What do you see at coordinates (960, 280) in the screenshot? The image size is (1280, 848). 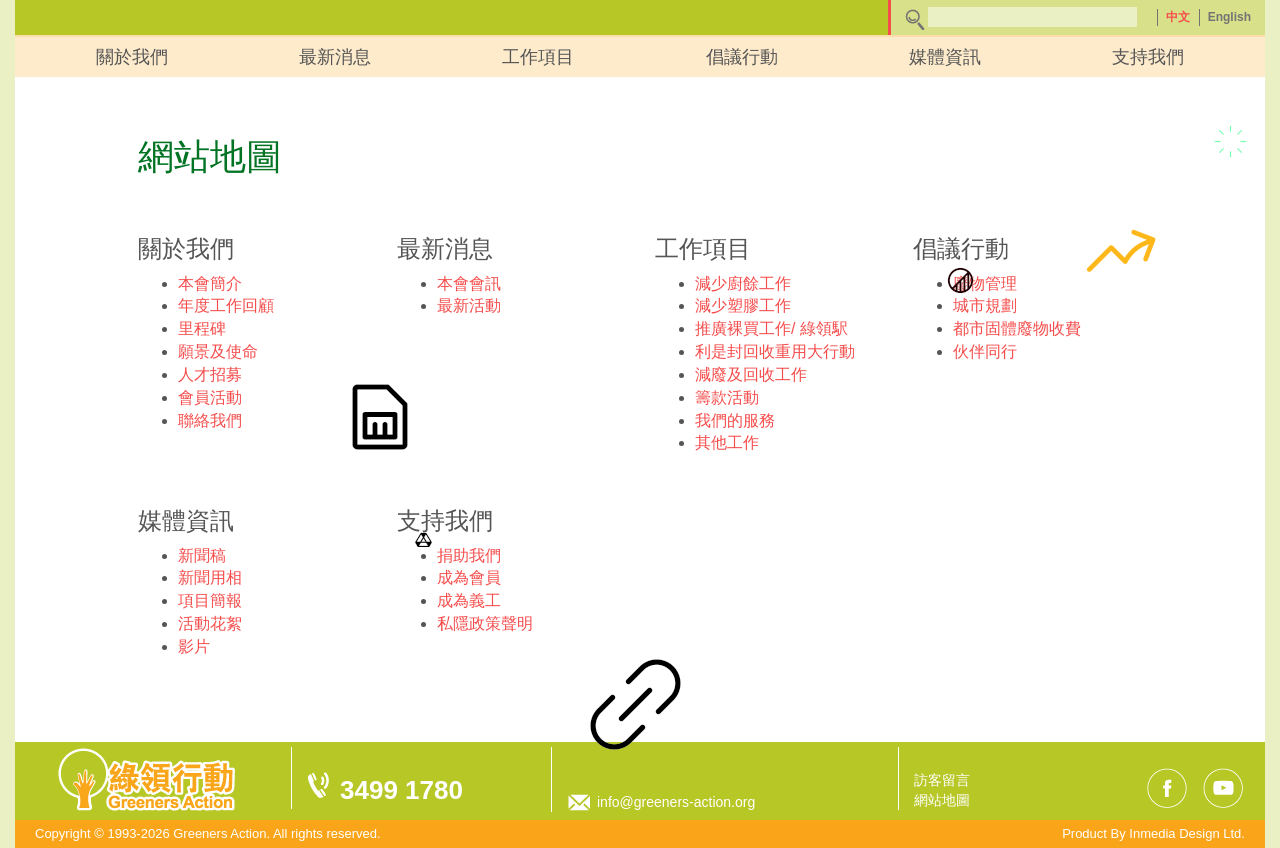 I see `adjust display contrast settings` at bounding box center [960, 280].